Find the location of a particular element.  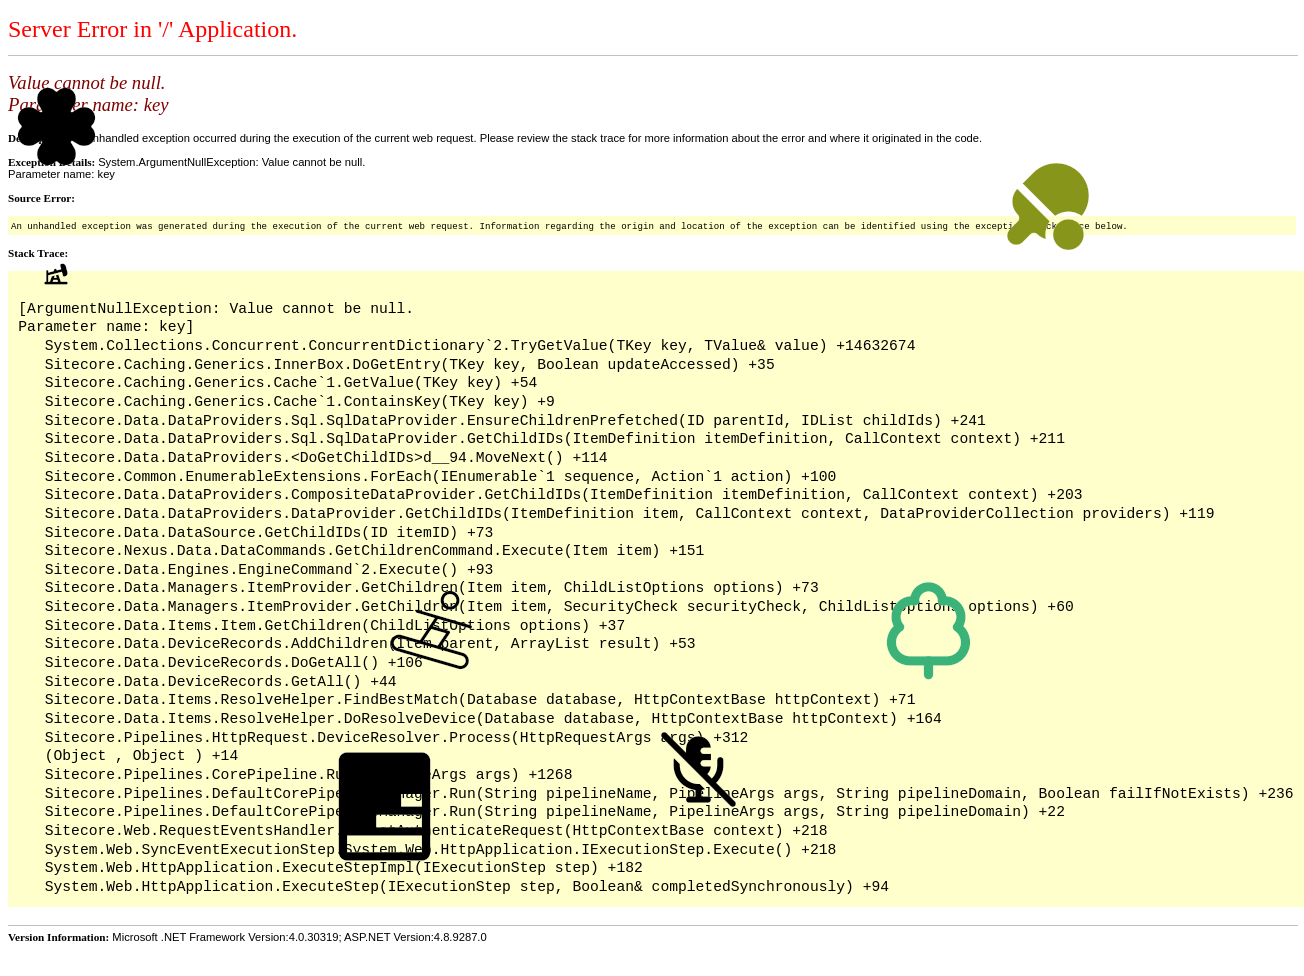

represents oil and gas industry or energy sector is located at coordinates (56, 274).